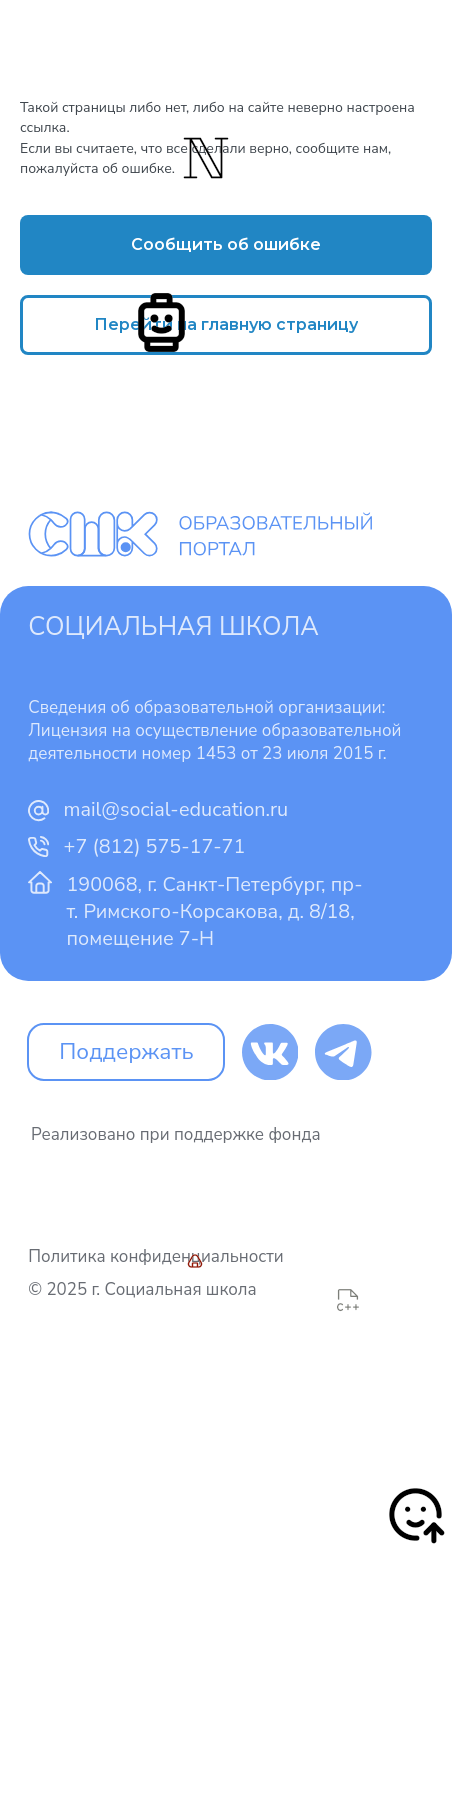 The width and height of the screenshot is (452, 1813). Describe the element at coordinates (348, 1301) in the screenshot. I see `a C++ source code file` at that location.